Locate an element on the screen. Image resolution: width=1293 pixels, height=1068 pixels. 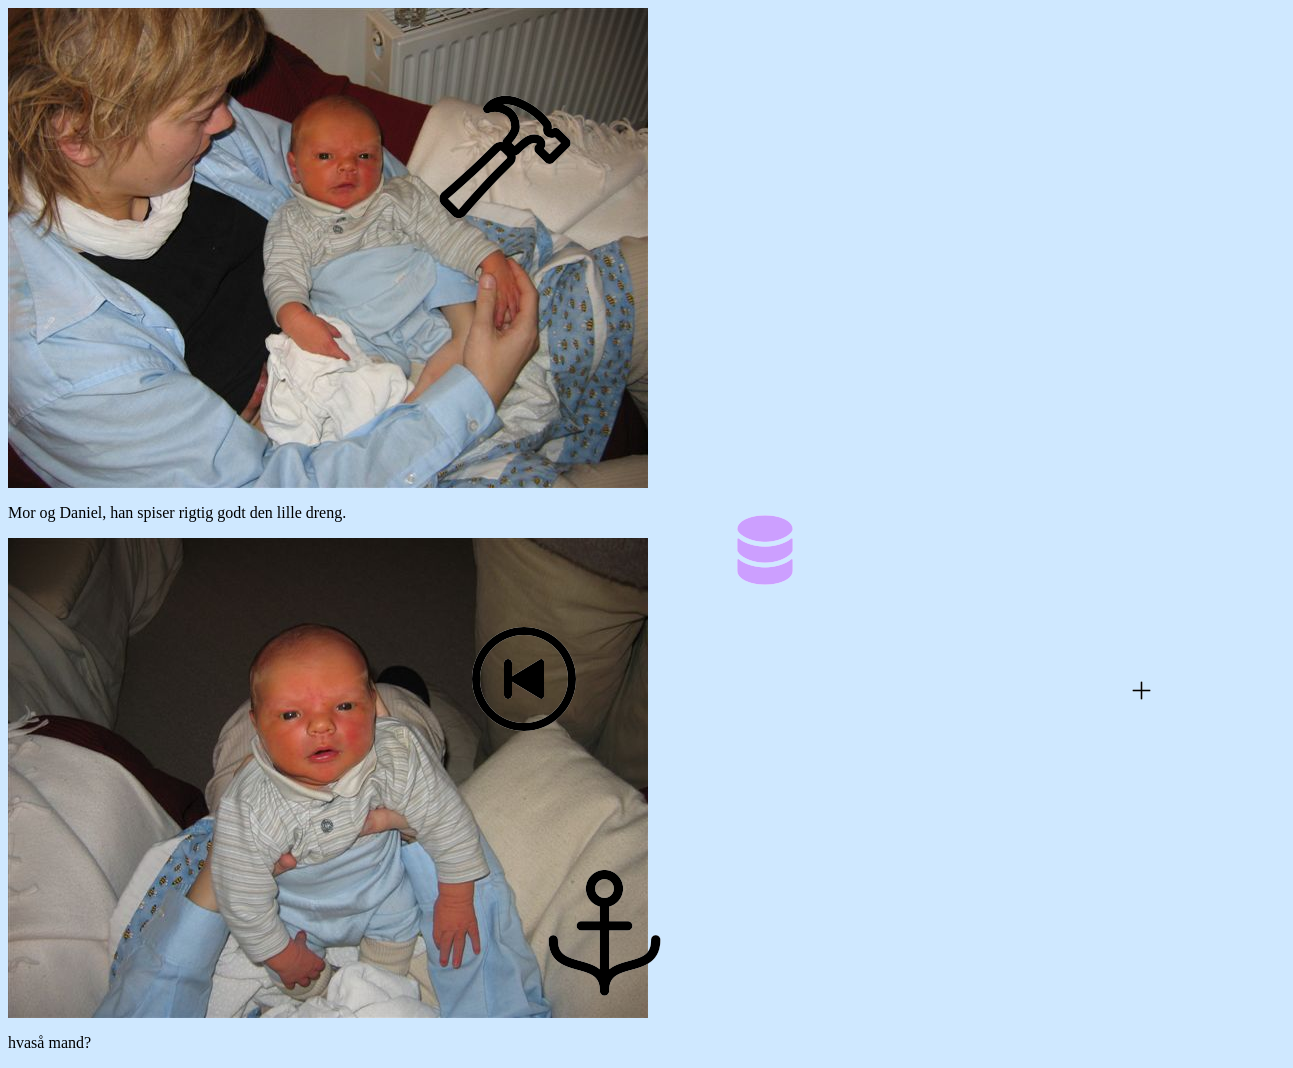
skip to previous track is located at coordinates (524, 679).